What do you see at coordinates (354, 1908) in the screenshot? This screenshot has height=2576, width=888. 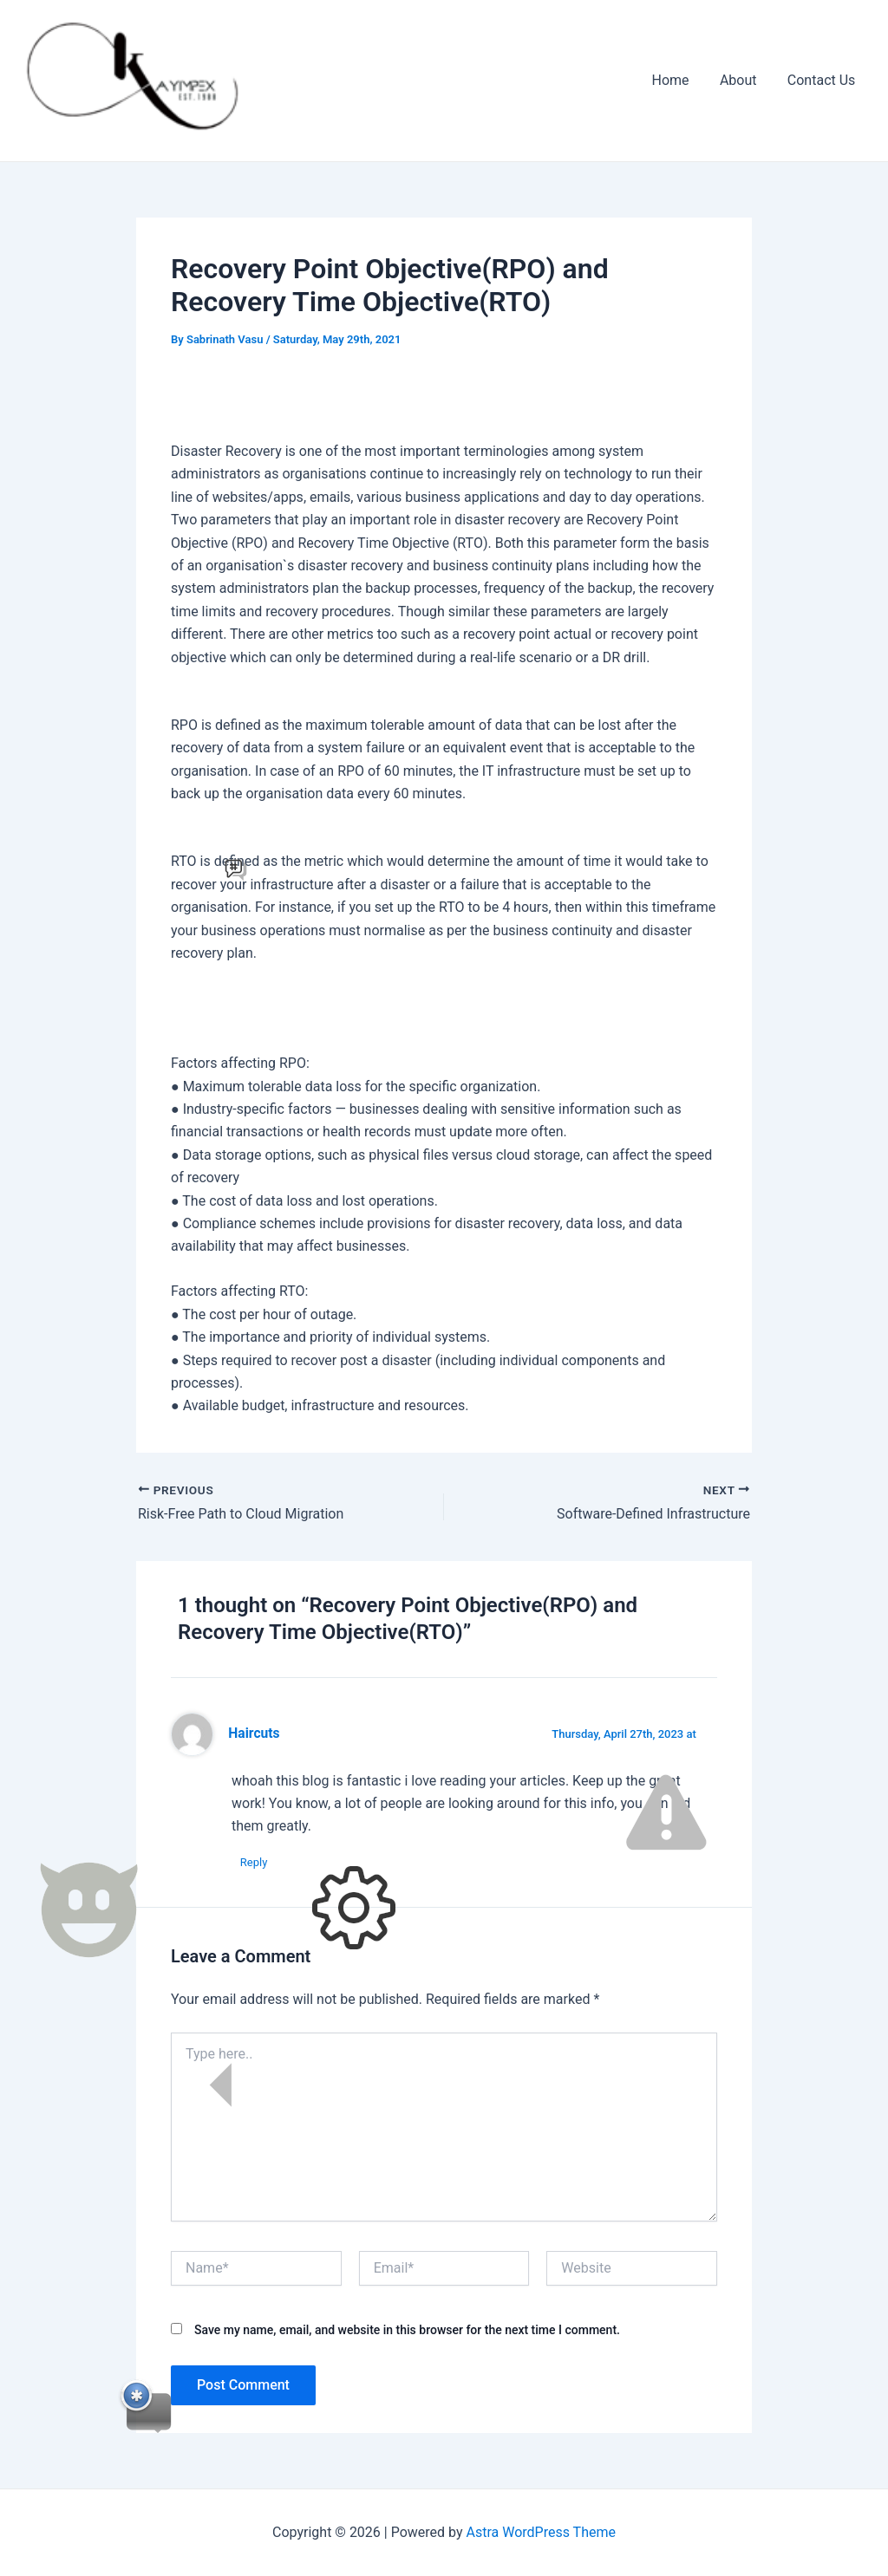 I see `access application settings or preferences` at bounding box center [354, 1908].